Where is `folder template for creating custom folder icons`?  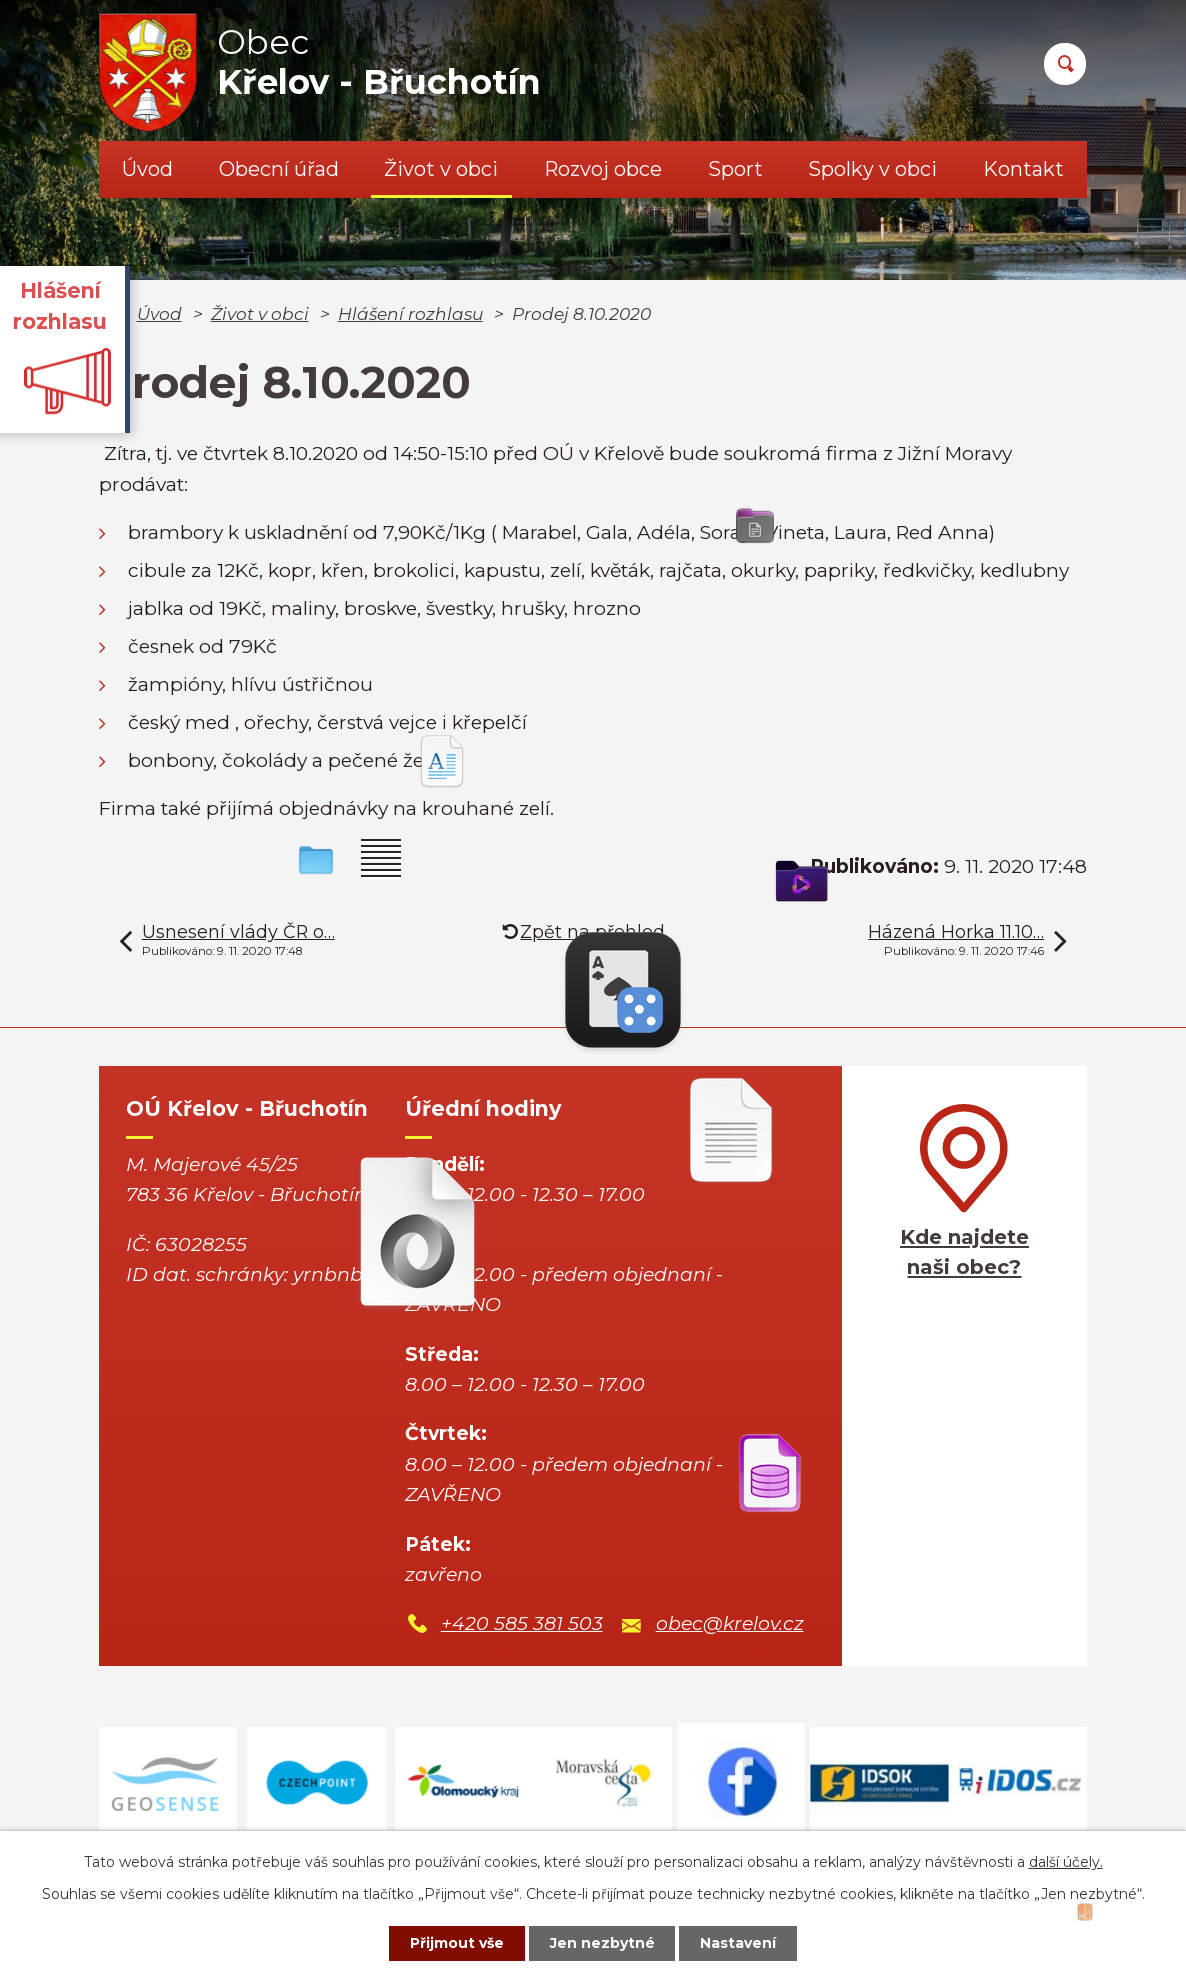
folder template for creating custom folder icons is located at coordinates (316, 860).